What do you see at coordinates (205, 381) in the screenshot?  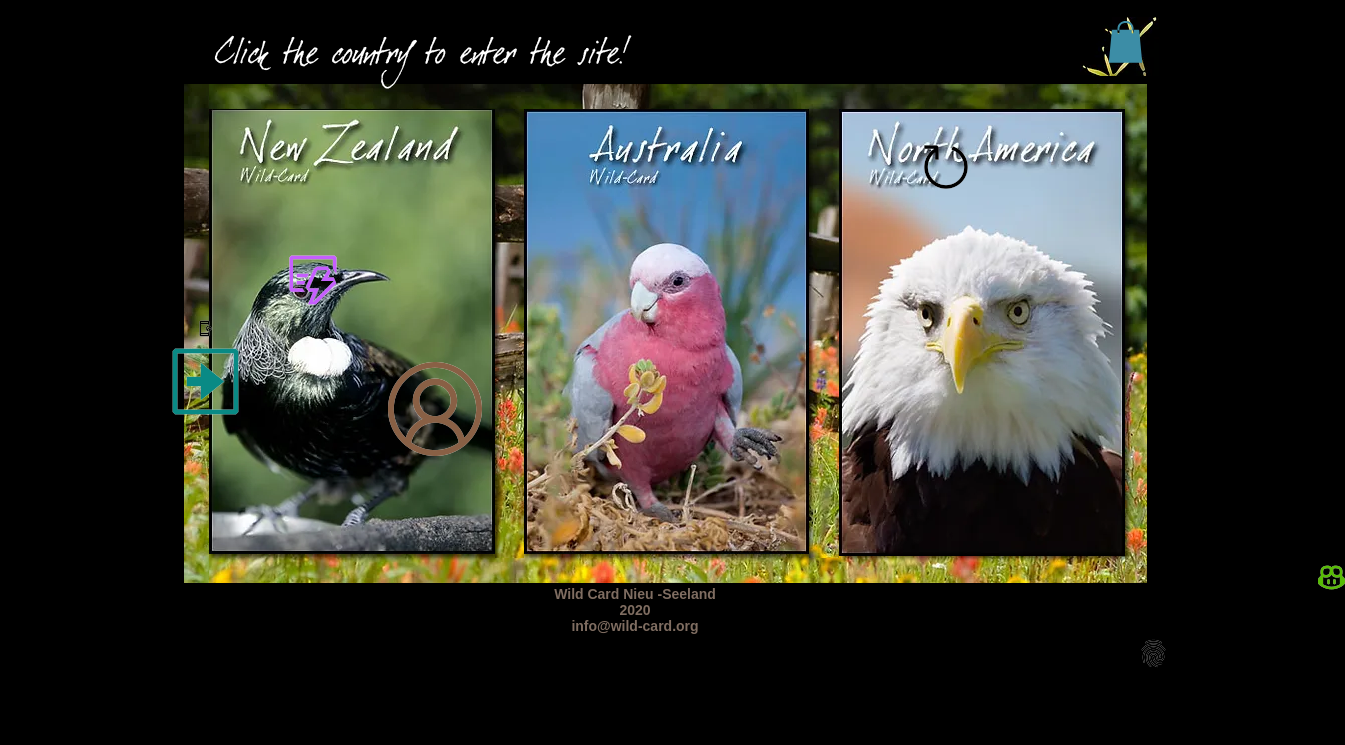 I see `indicates a file has been renamed in version control` at bounding box center [205, 381].